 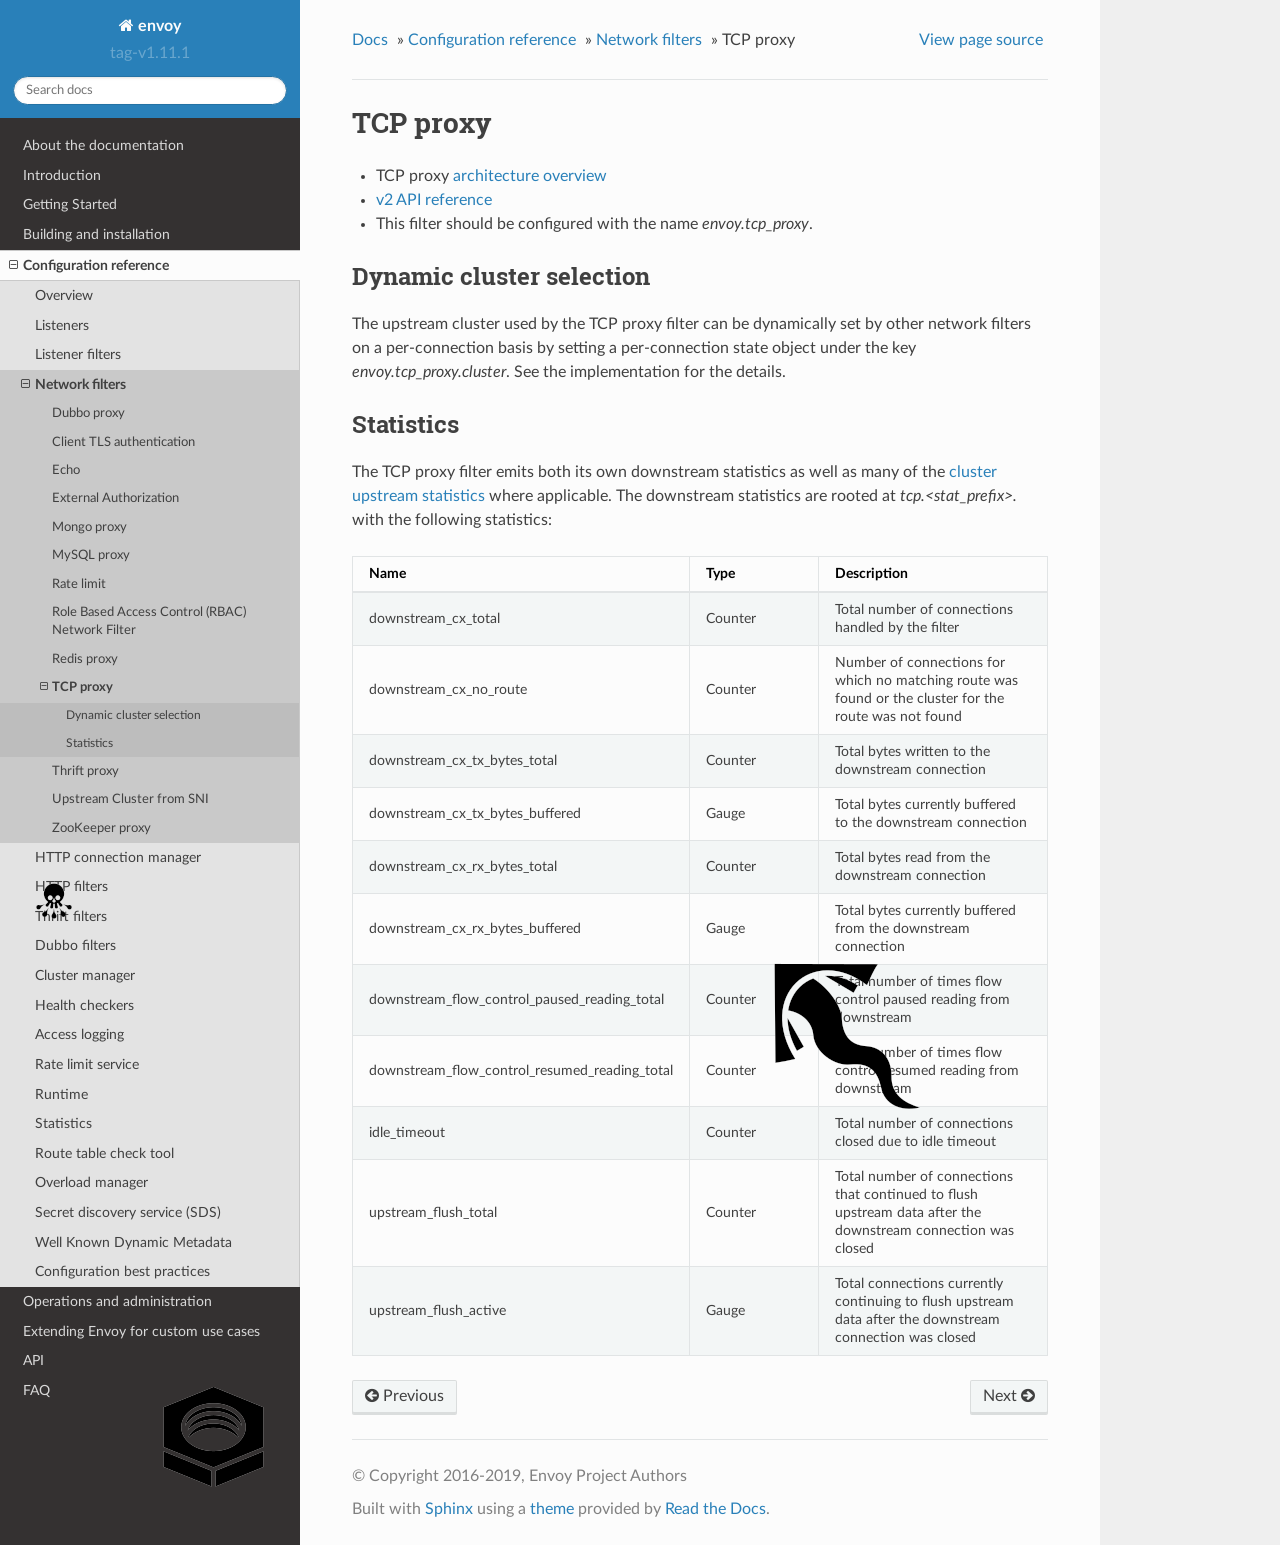 What do you see at coordinates (213, 1436) in the screenshot?
I see `access hardware or mechanical settings` at bounding box center [213, 1436].